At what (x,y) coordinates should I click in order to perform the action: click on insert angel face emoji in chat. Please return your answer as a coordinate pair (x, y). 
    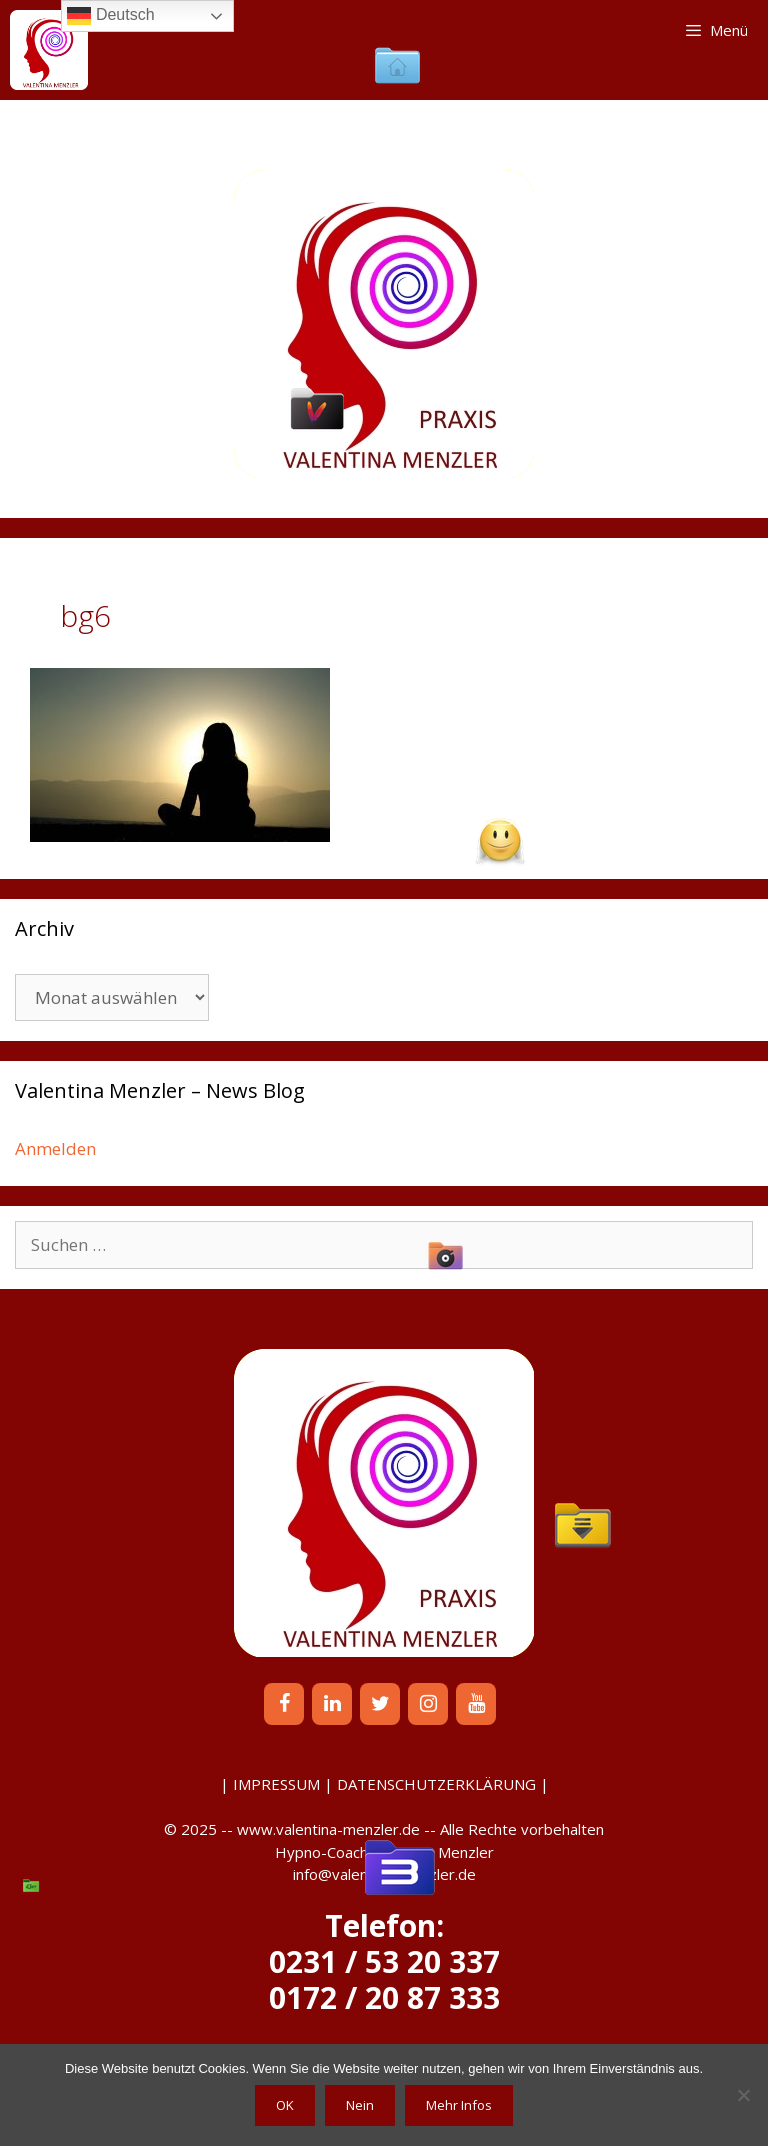
    Looking at the image, I should click on (500, 842).